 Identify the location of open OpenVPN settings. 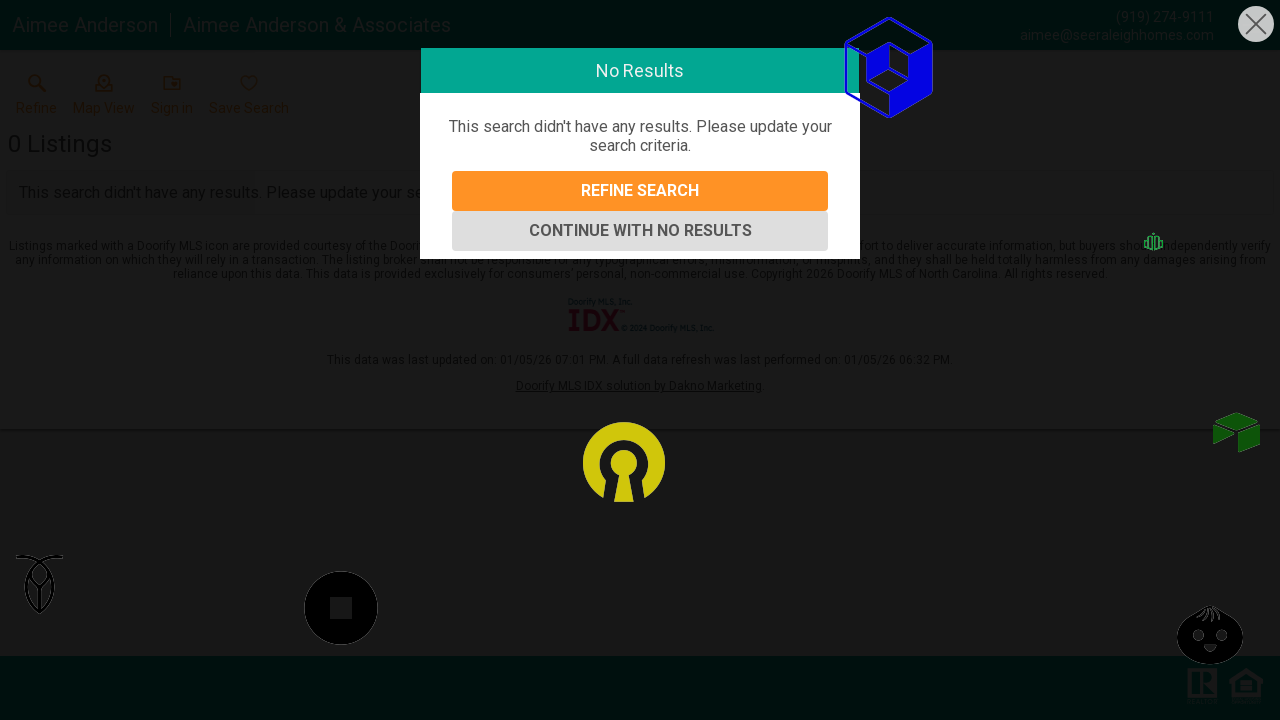
(624, 462).